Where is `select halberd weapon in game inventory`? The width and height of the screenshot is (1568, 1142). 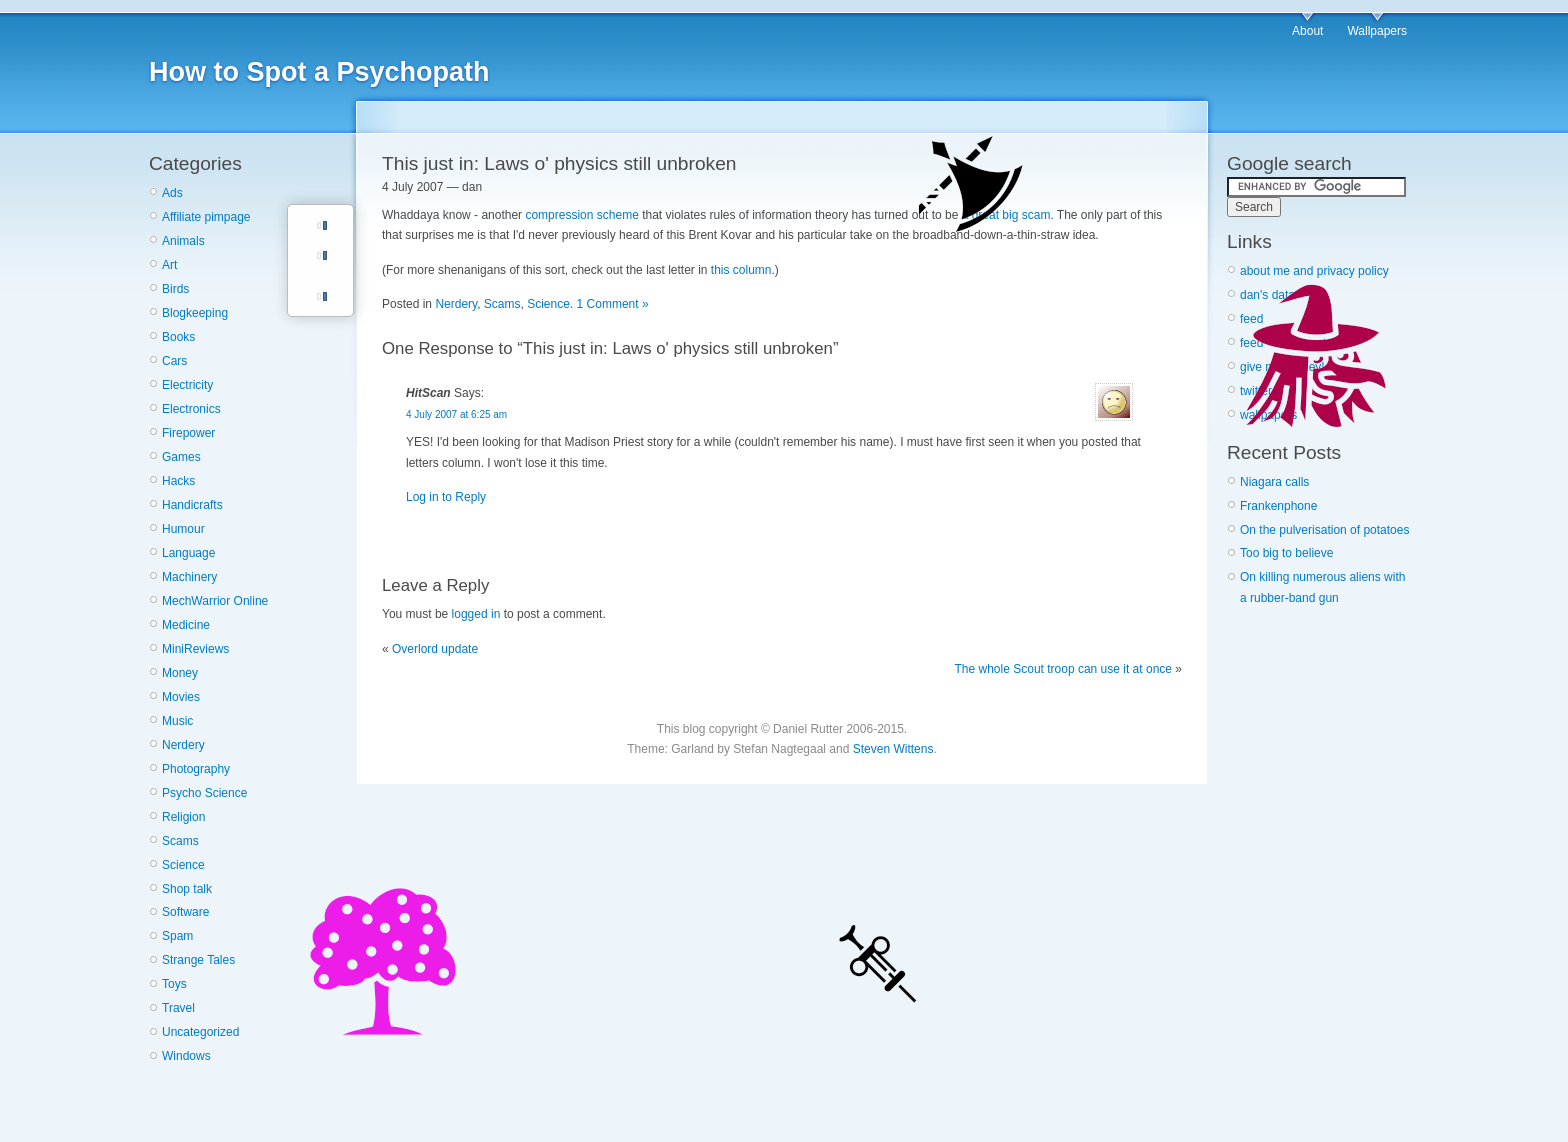
select halberd weapon in game inventory is located at coordinates (971, 184).